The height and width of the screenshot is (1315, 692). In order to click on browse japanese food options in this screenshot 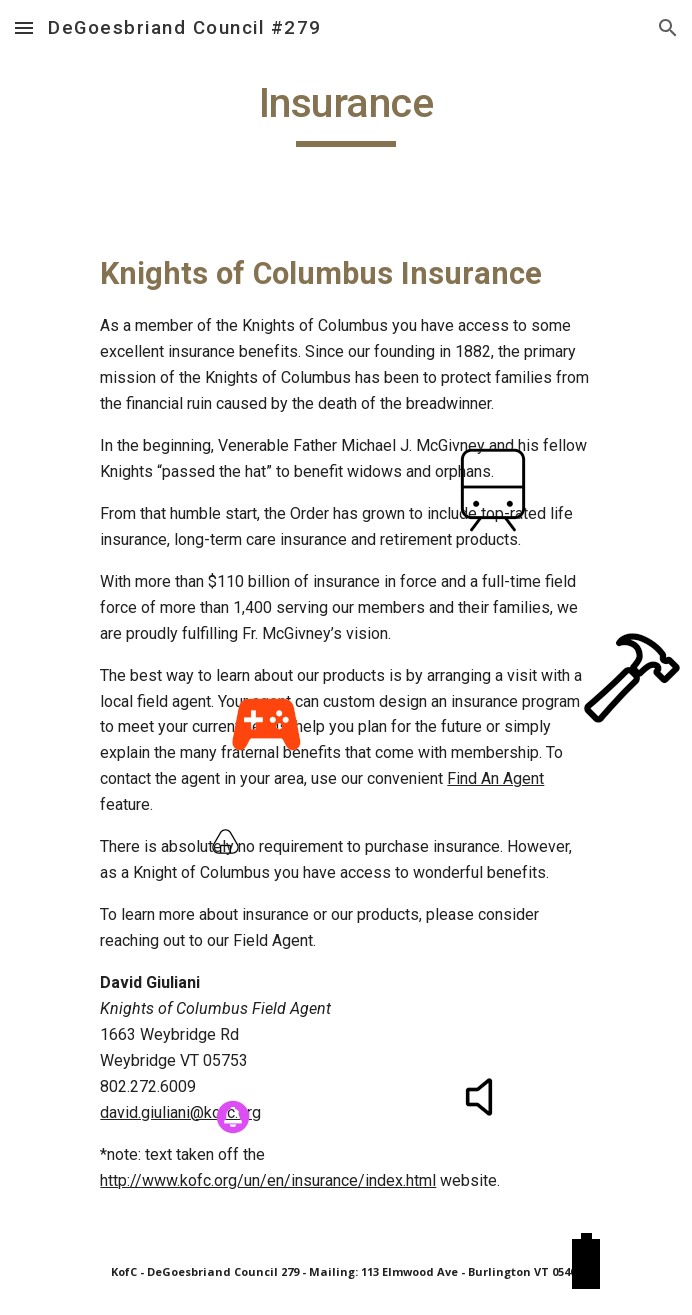, I will do `click(225, 841)`.